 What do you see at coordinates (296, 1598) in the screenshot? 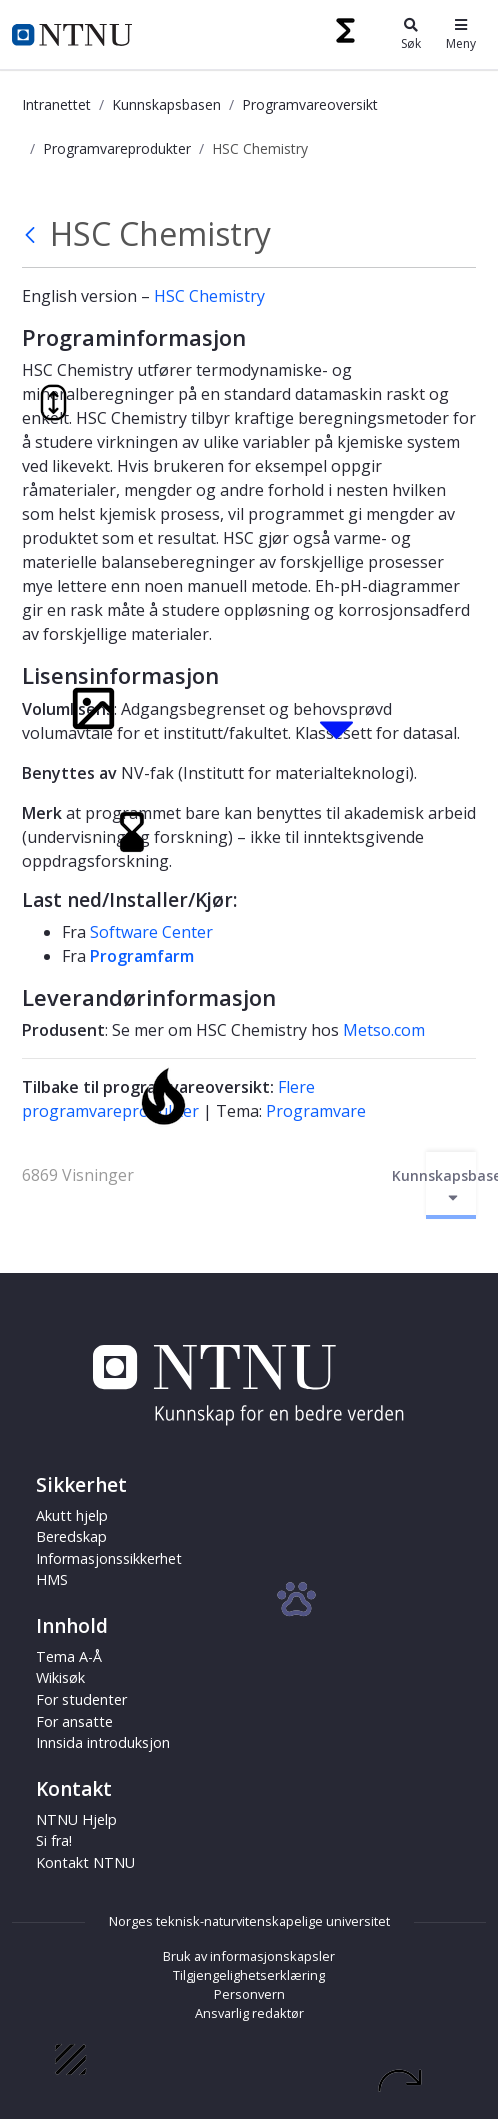
I see `access pet-related features or settings` at bounding box center [296, 1598].